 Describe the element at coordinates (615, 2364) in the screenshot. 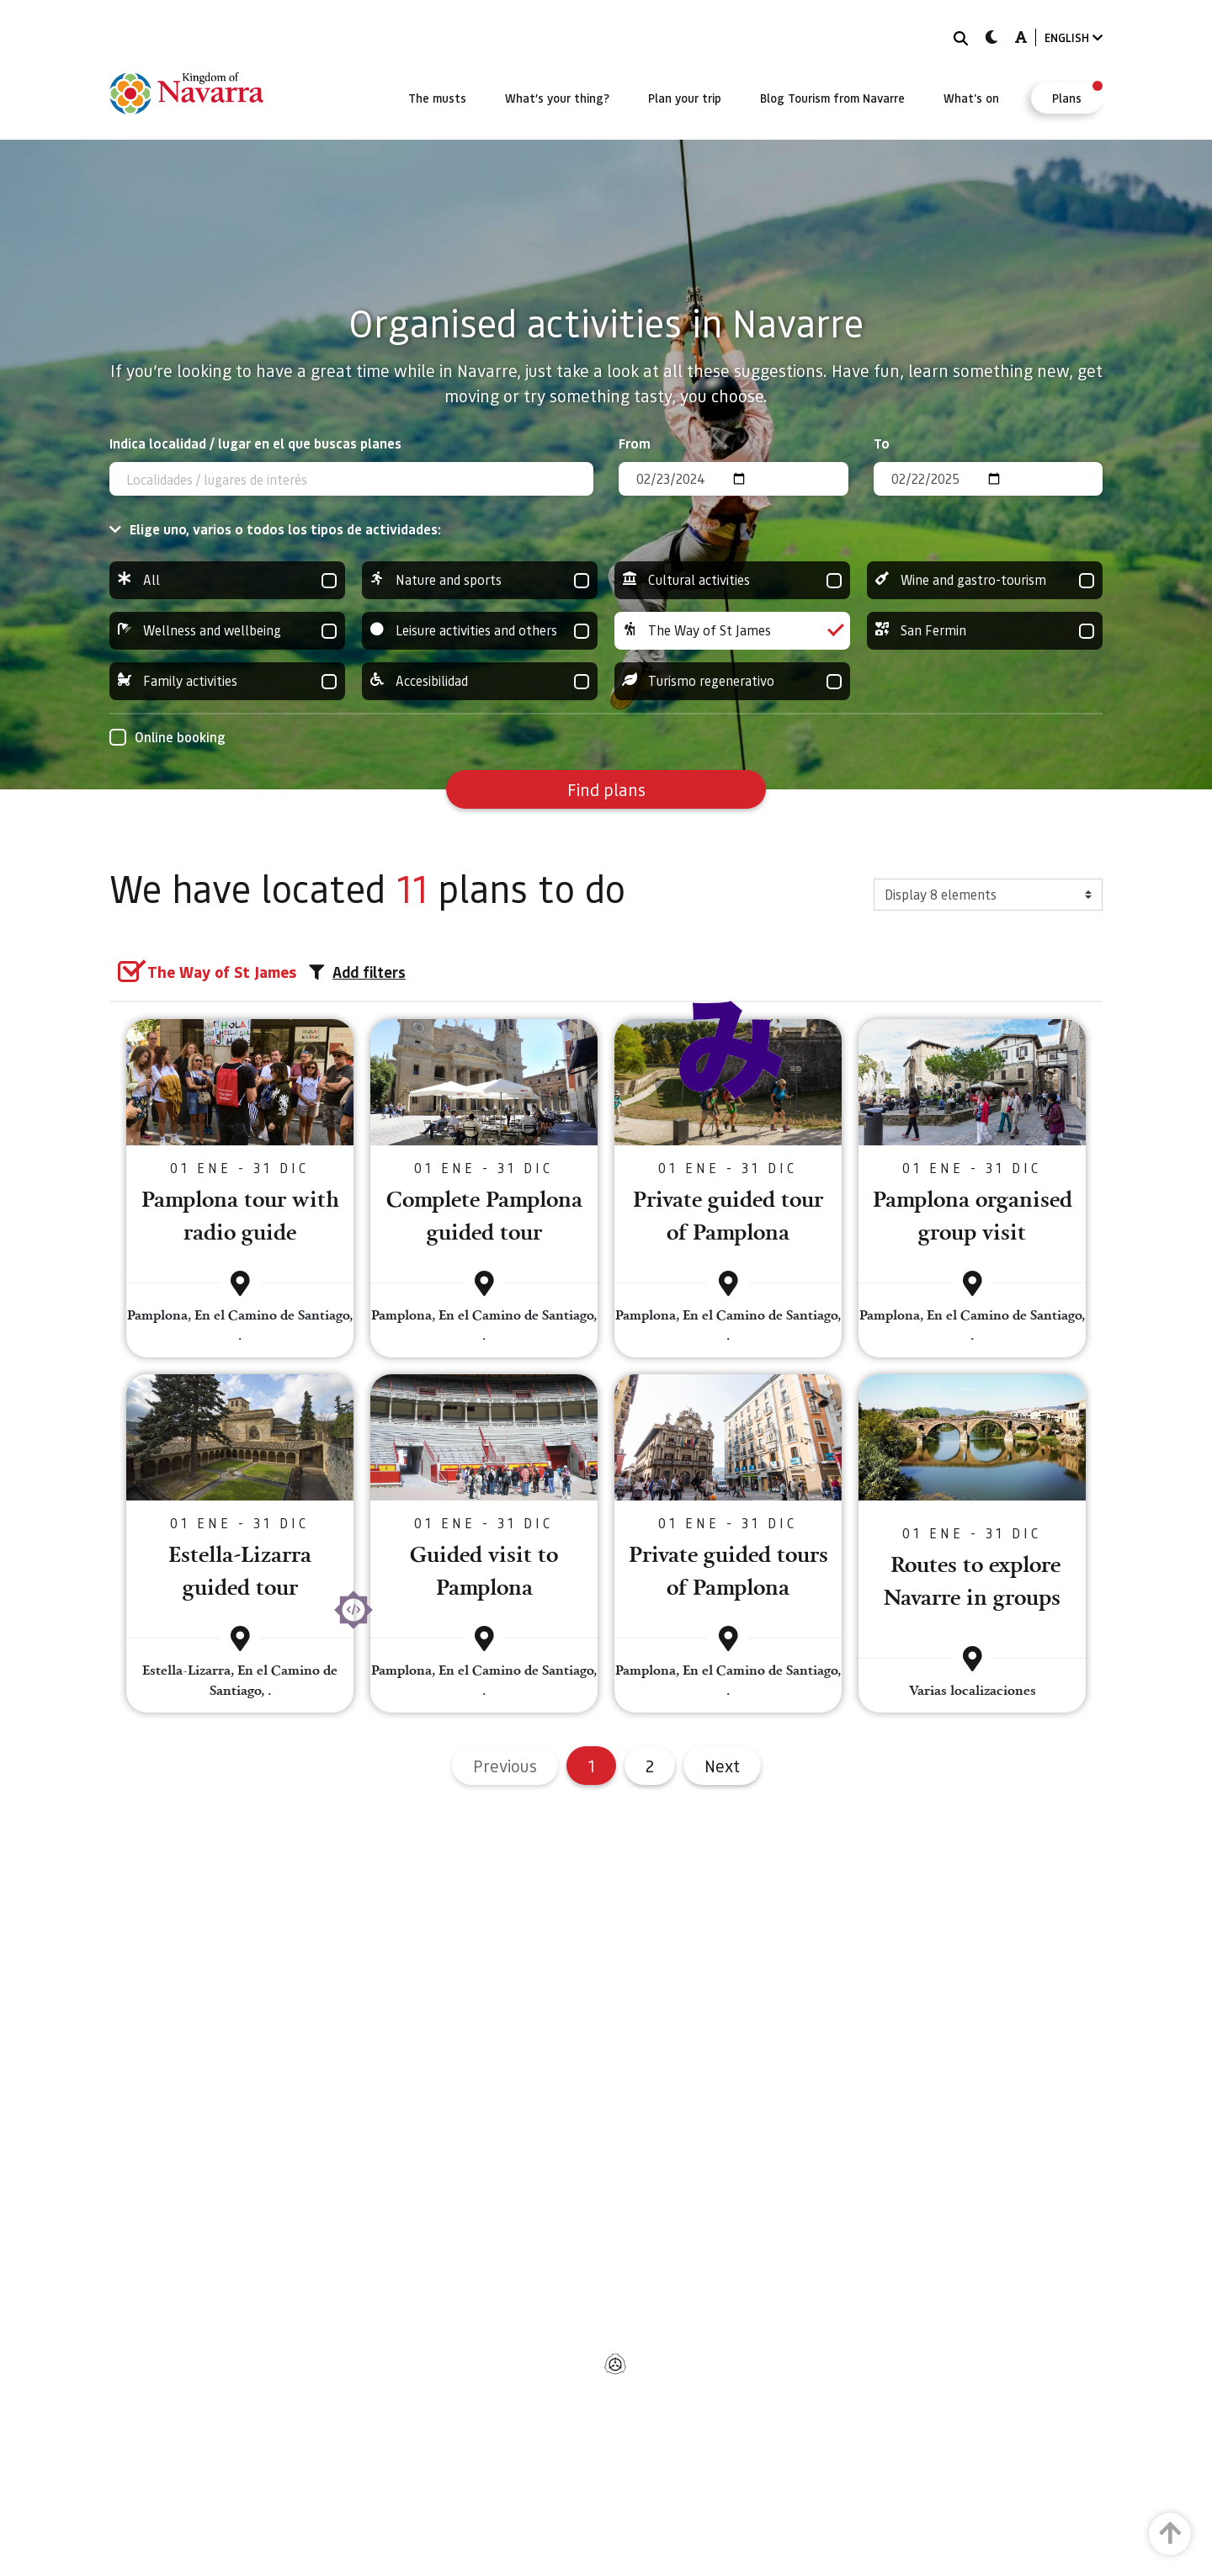

I see `SCP Foundation logo` at that location.